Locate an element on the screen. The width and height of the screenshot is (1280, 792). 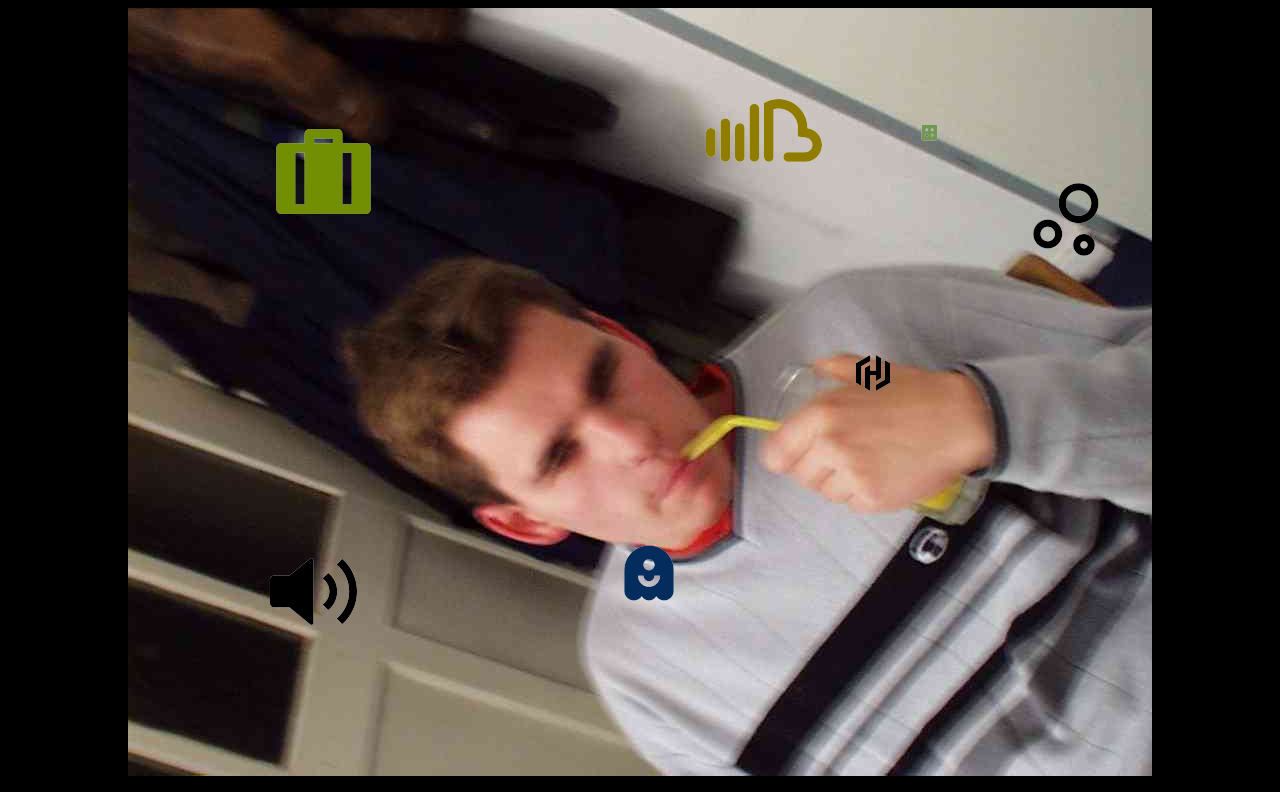
access travel or trip planning features is located at coordinates (323, 171).